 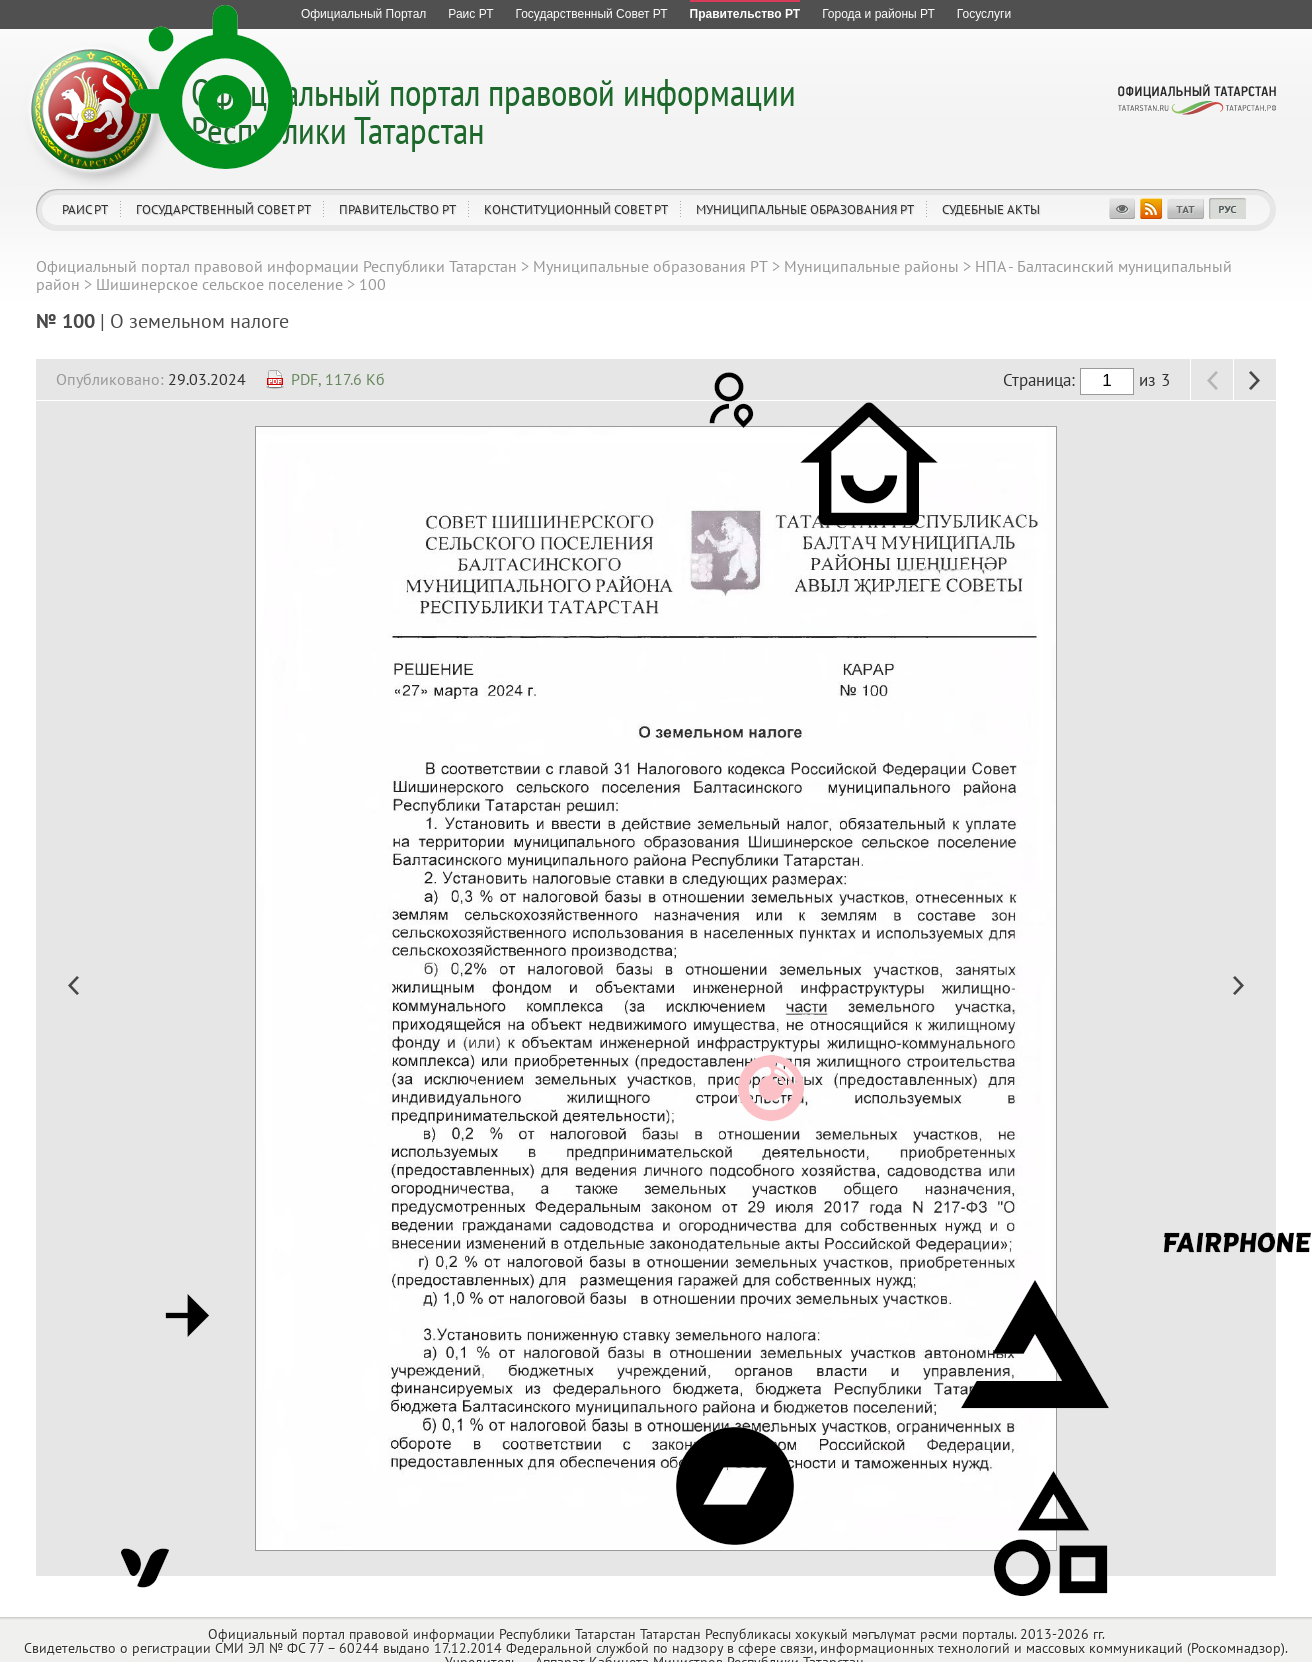 I want to click on AtlasOS logo, so click(x=1035, y=1344).